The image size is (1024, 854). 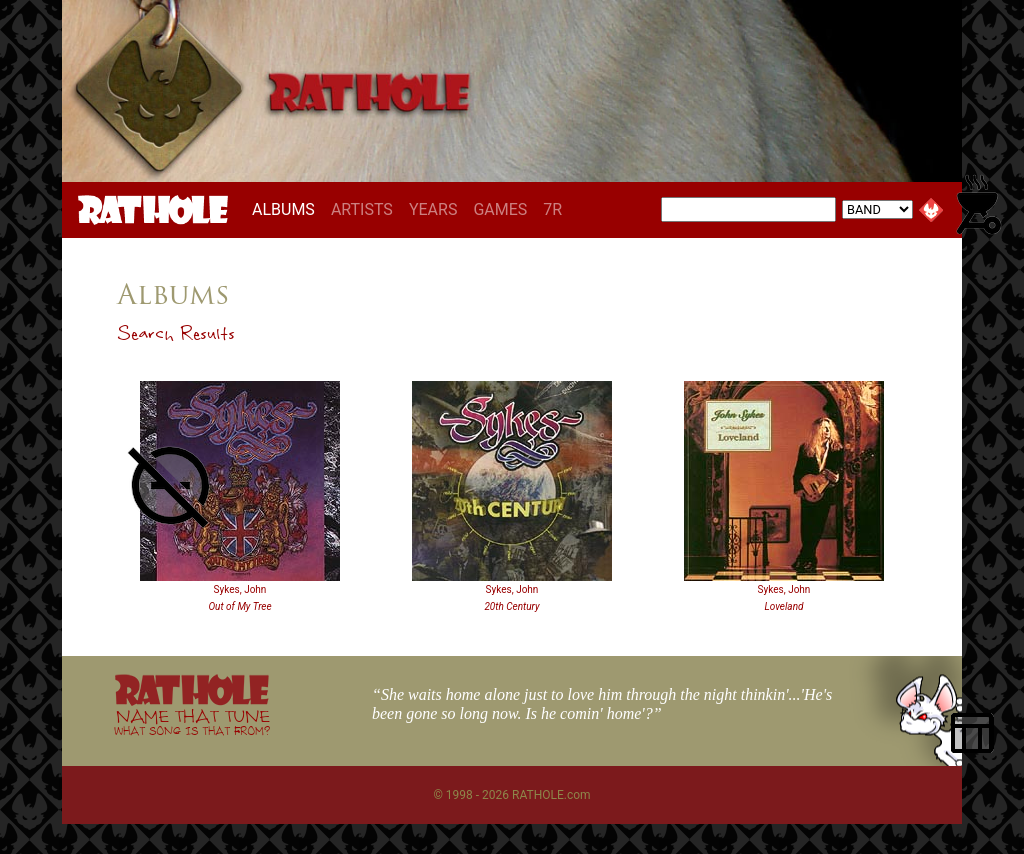 What do you see at coordinates (977, 204) in the screenshot?
I see `access outdoor grilling or barbecue features` at bounding box center [977, 204].